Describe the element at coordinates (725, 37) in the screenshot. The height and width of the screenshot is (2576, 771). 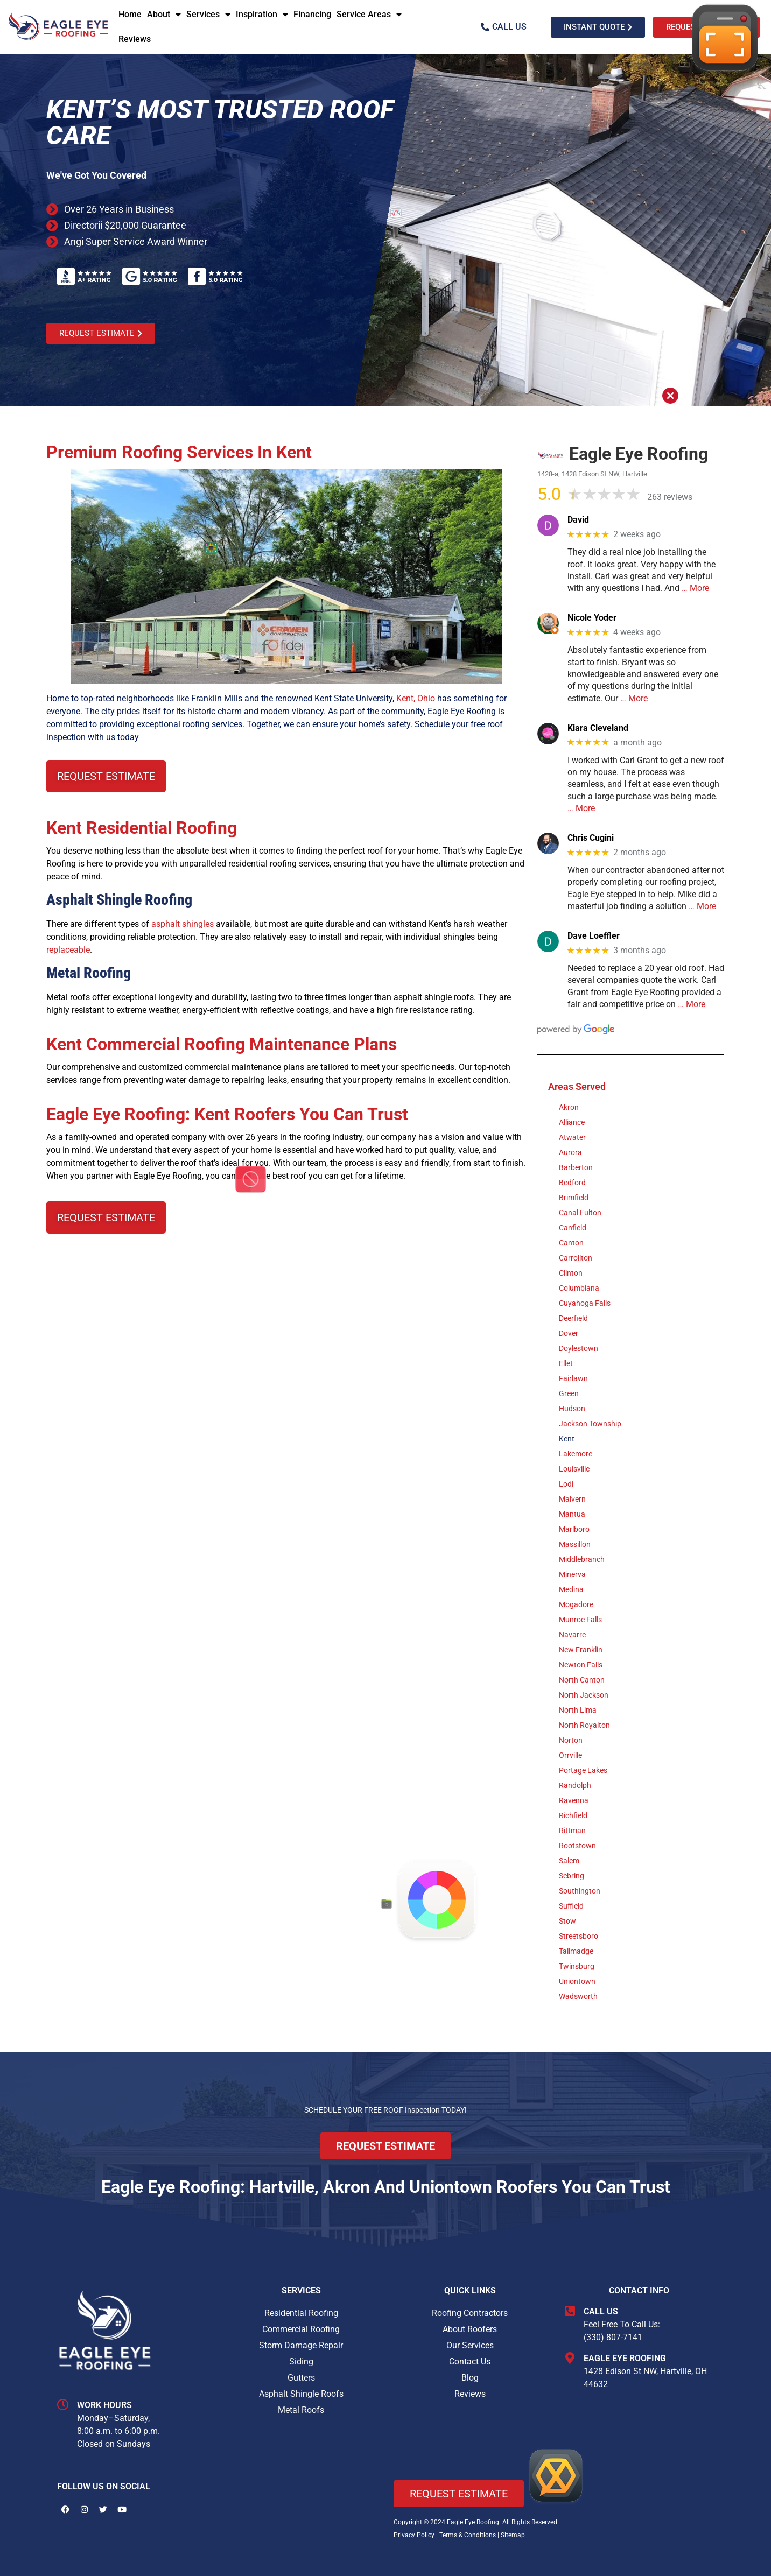
I see `open peek app for quick file previews` at that location.